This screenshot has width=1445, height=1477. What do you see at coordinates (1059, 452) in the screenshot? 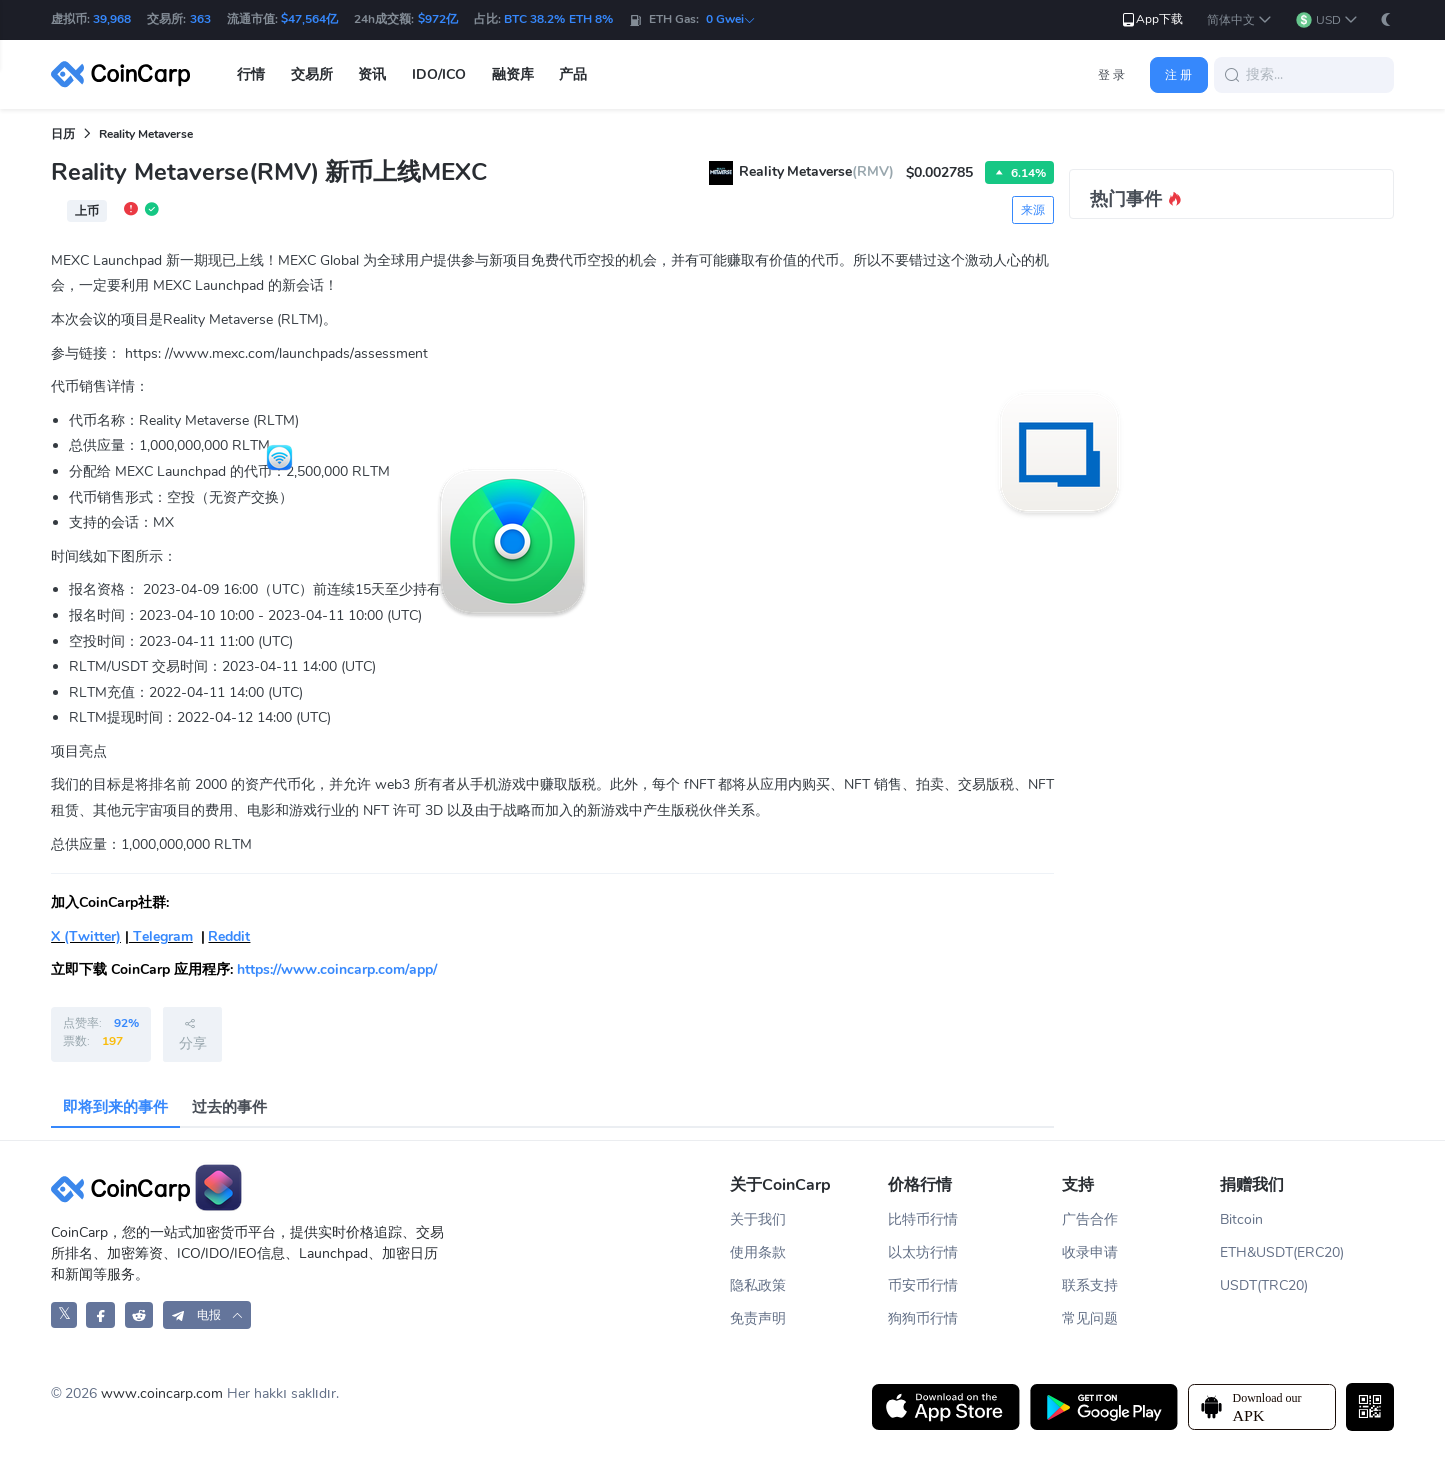
I see `open remote desktop manager` at bounding box center [1059, 452].